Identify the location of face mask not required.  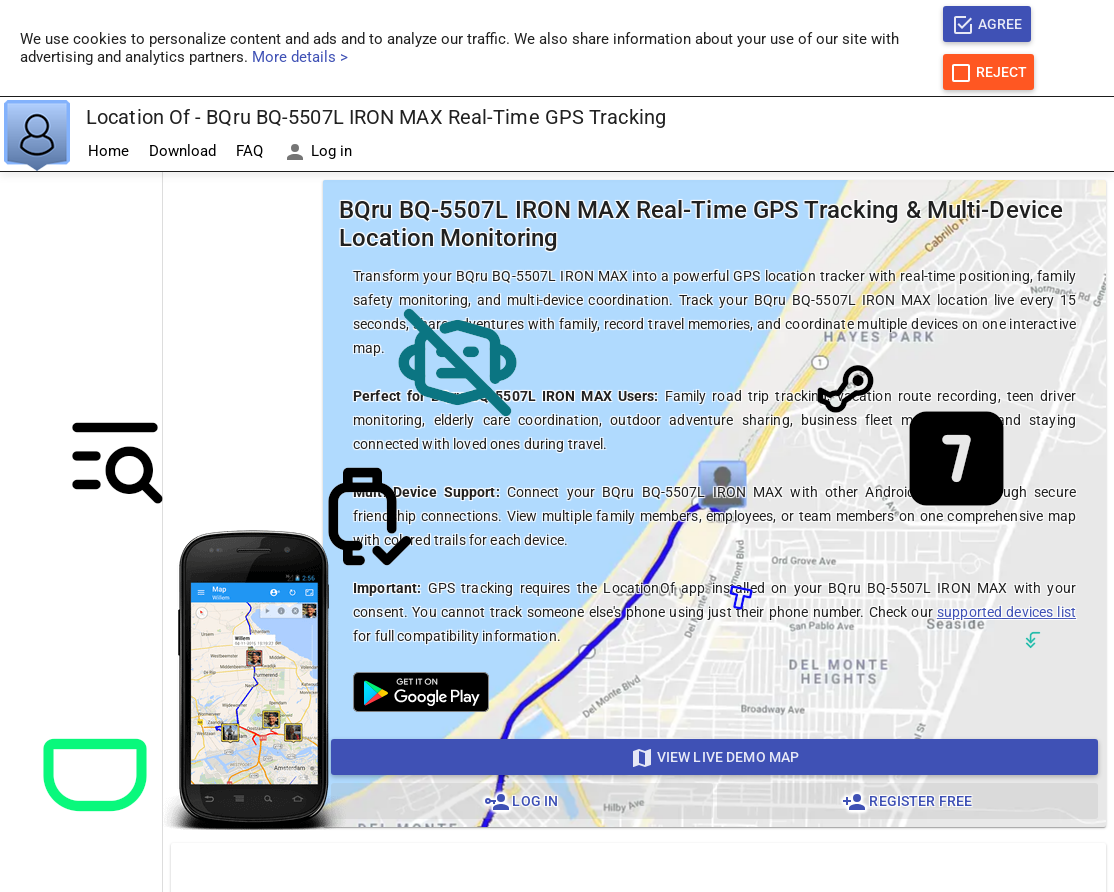
(457, 362).